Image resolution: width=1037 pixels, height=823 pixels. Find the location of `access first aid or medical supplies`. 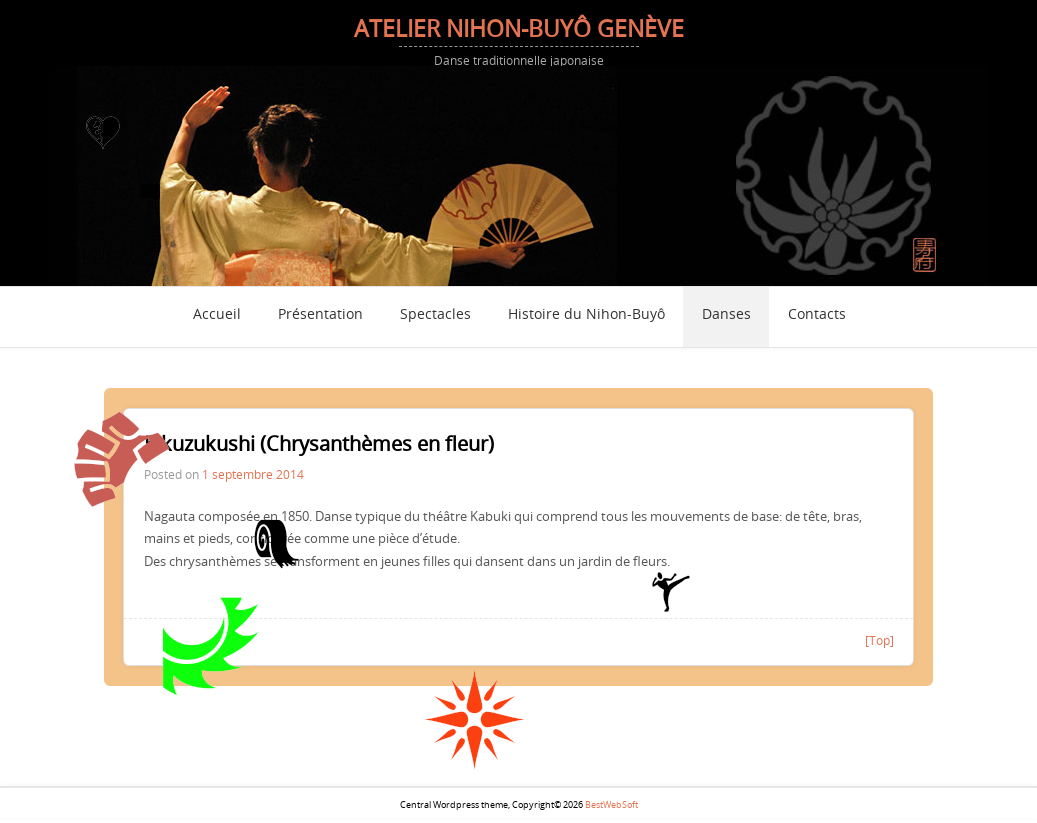

access first aid or medical supplies is located at coordinates (275, 544).